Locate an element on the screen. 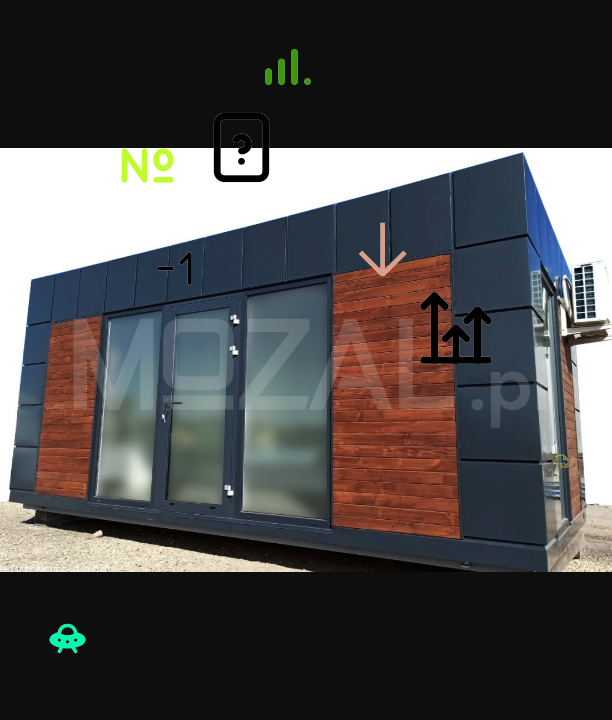 The width and height of the screenshot is (612, 720). scroll down or view more content below is located at coordinates (380, 249).